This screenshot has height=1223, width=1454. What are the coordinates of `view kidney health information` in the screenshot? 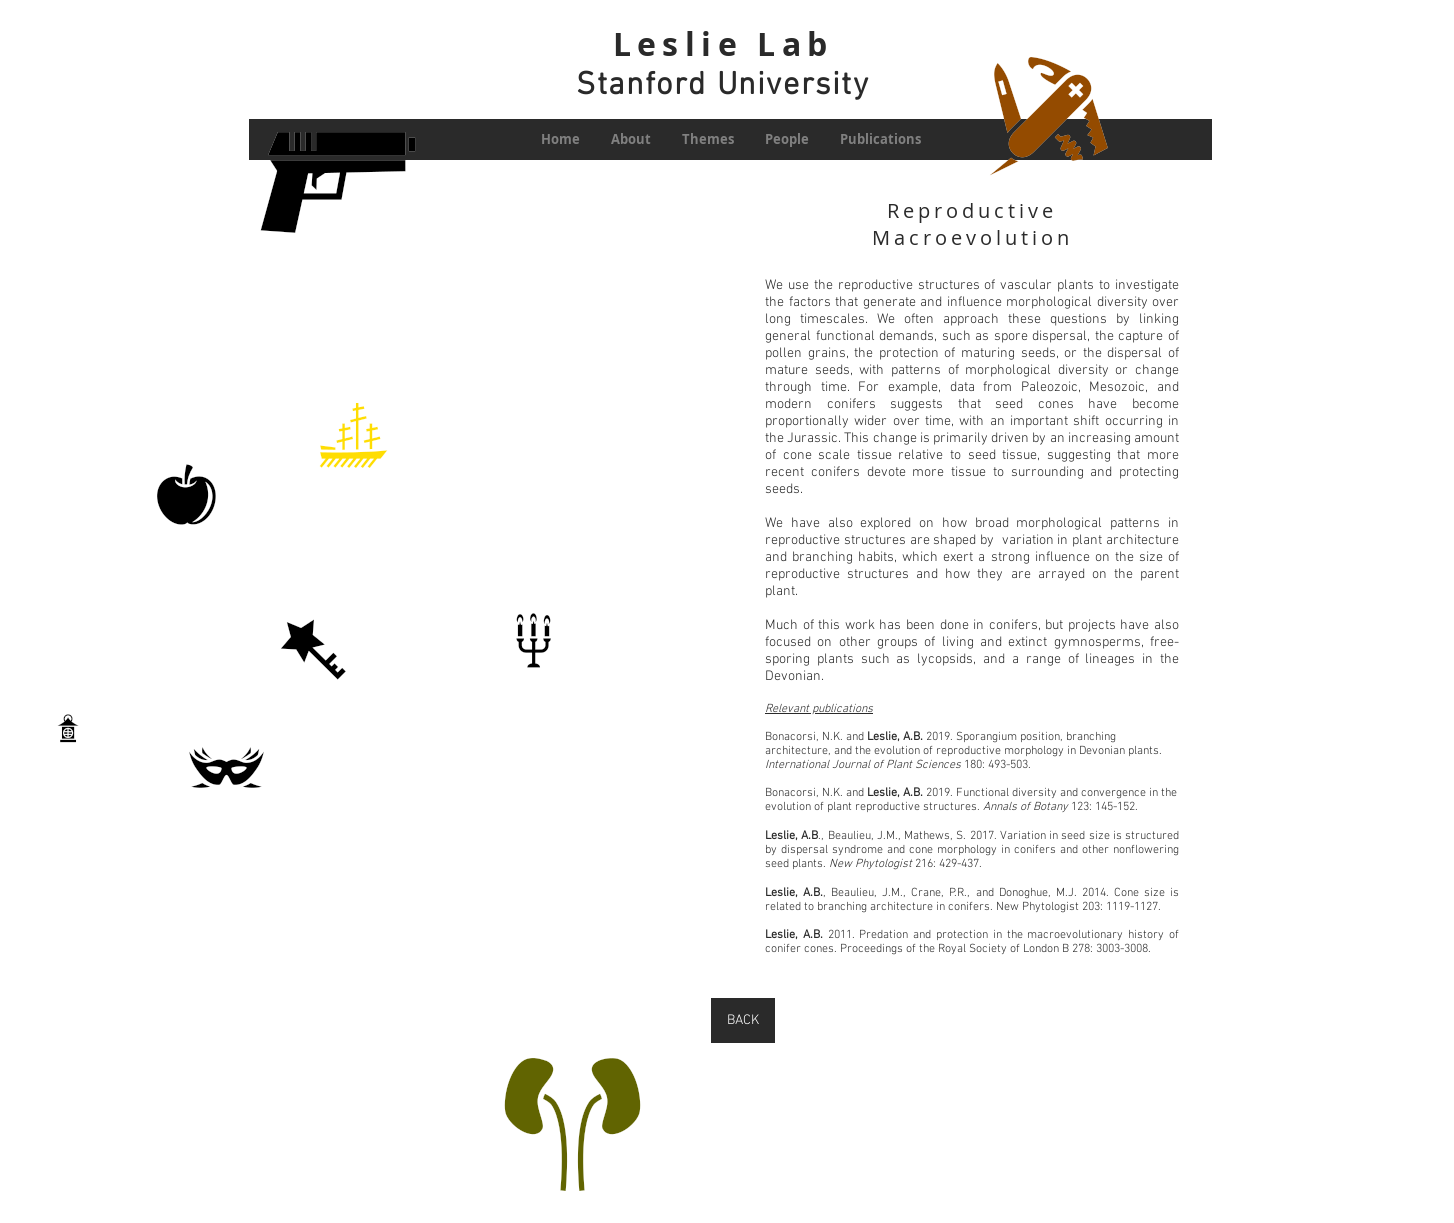 It's located at (572, 1124).